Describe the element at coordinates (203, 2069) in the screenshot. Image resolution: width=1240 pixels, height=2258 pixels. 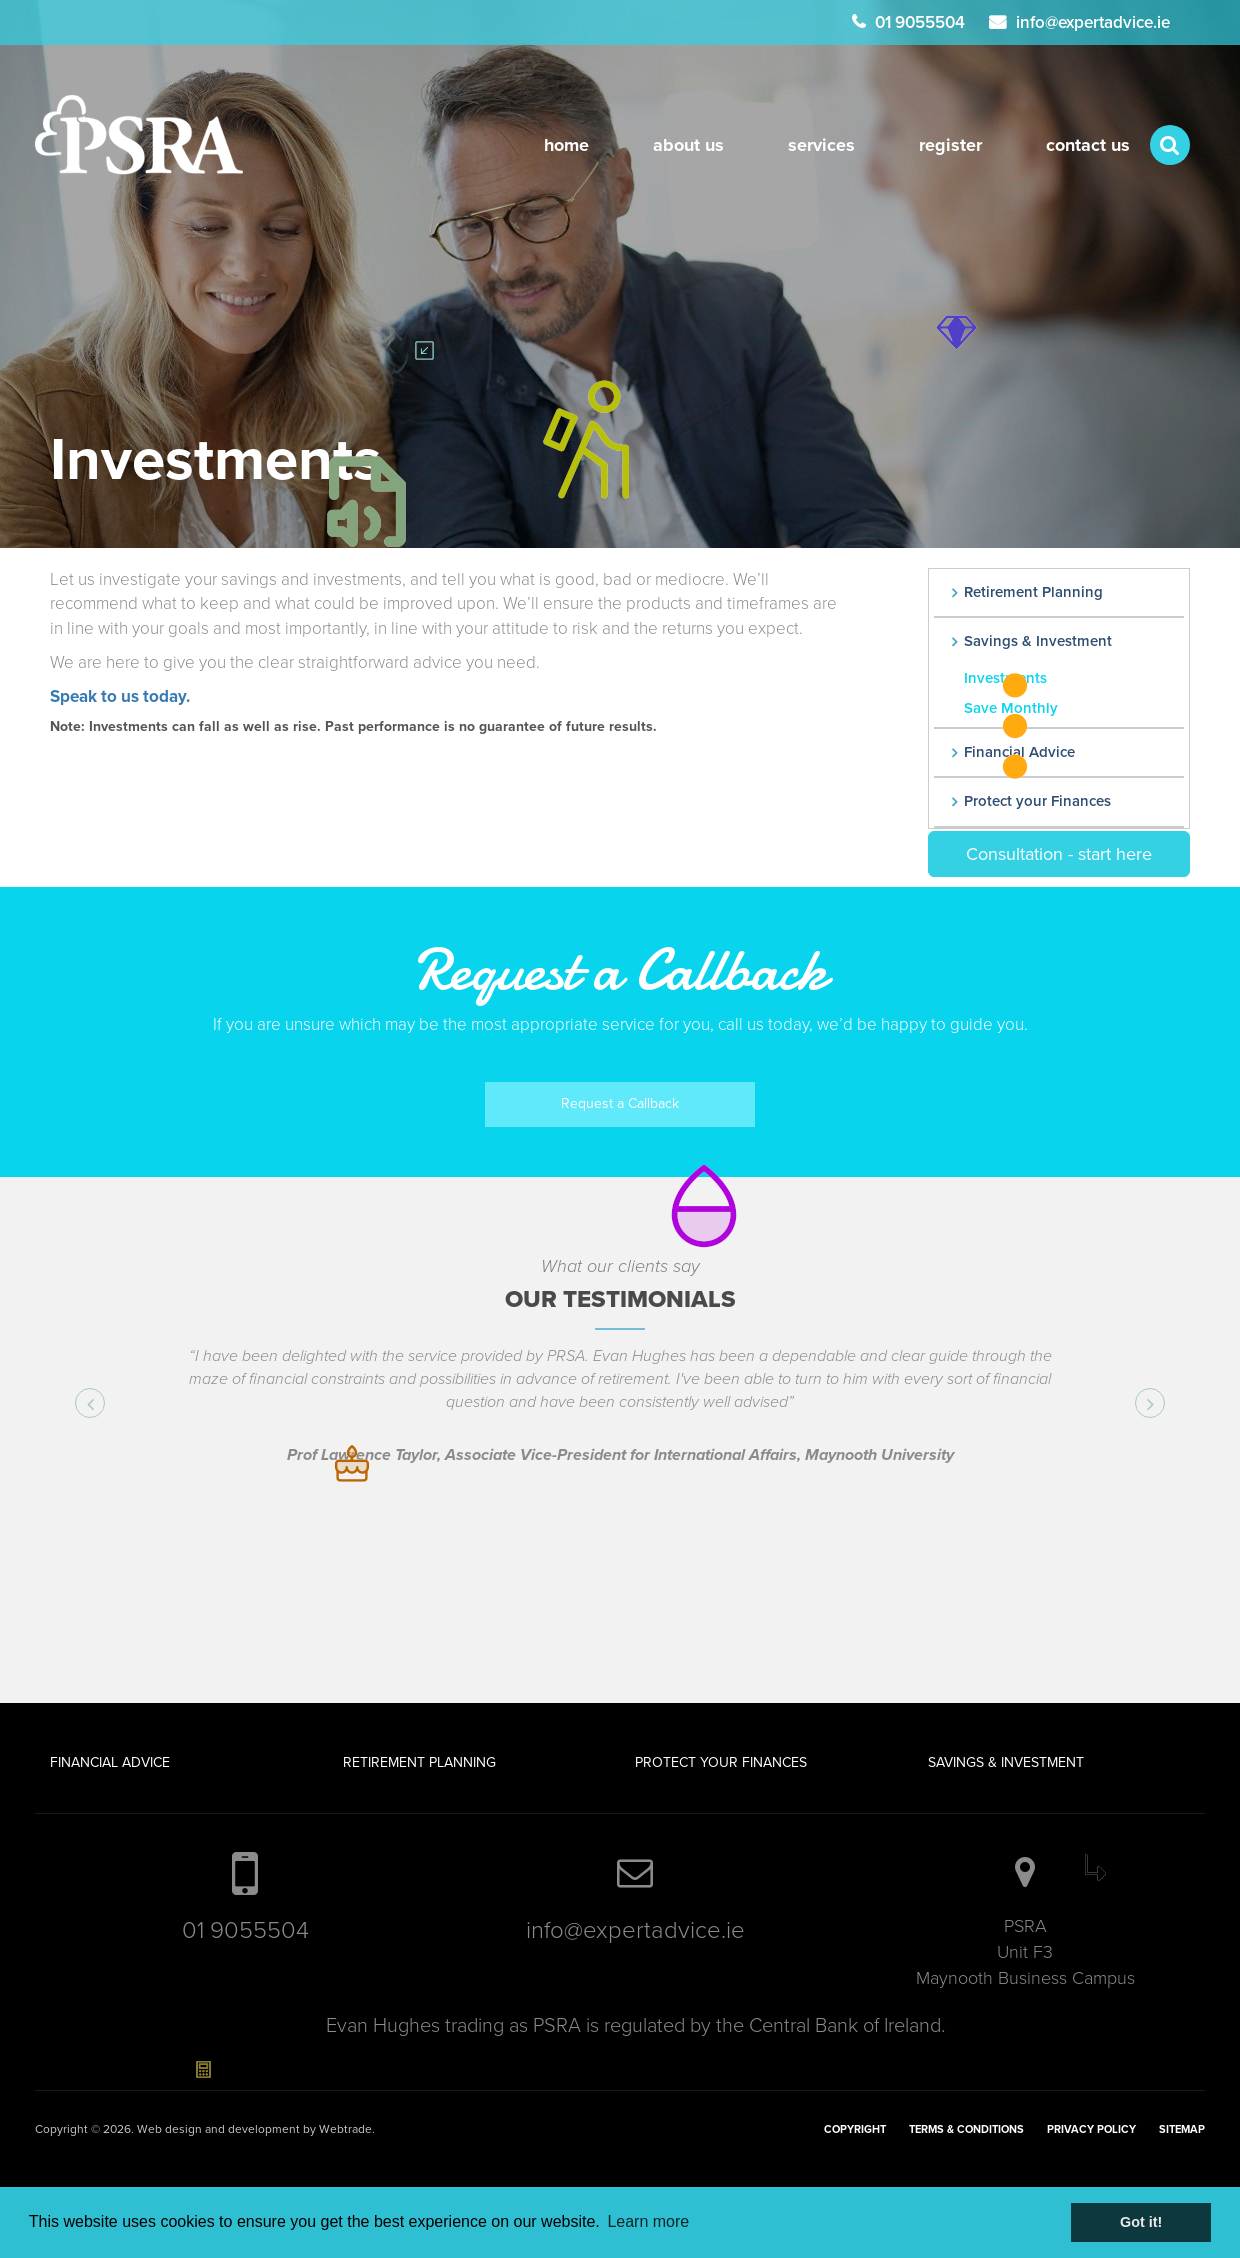
I see `open the calculator app` at that location.